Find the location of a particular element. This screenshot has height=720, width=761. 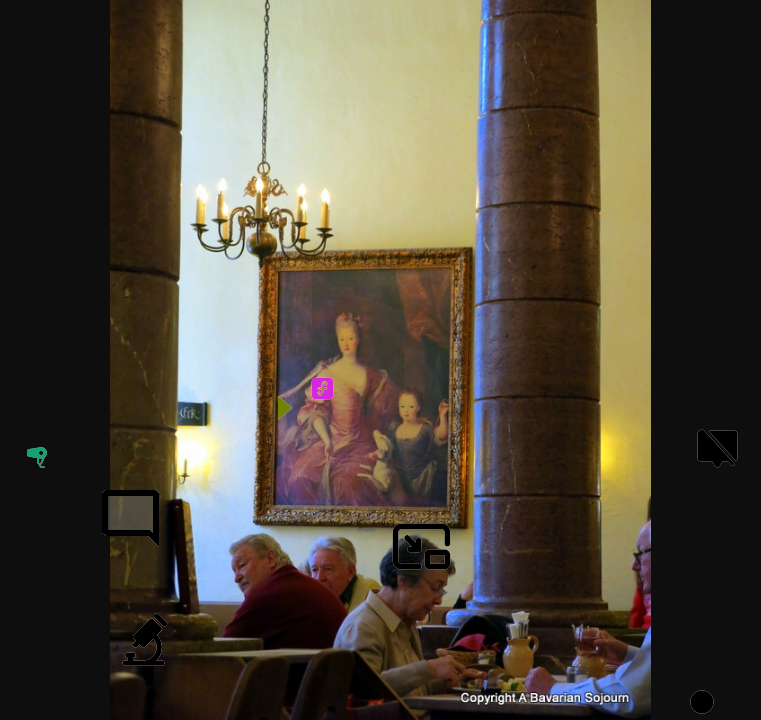

open comments or discussion is located at coordinates (130, 518).